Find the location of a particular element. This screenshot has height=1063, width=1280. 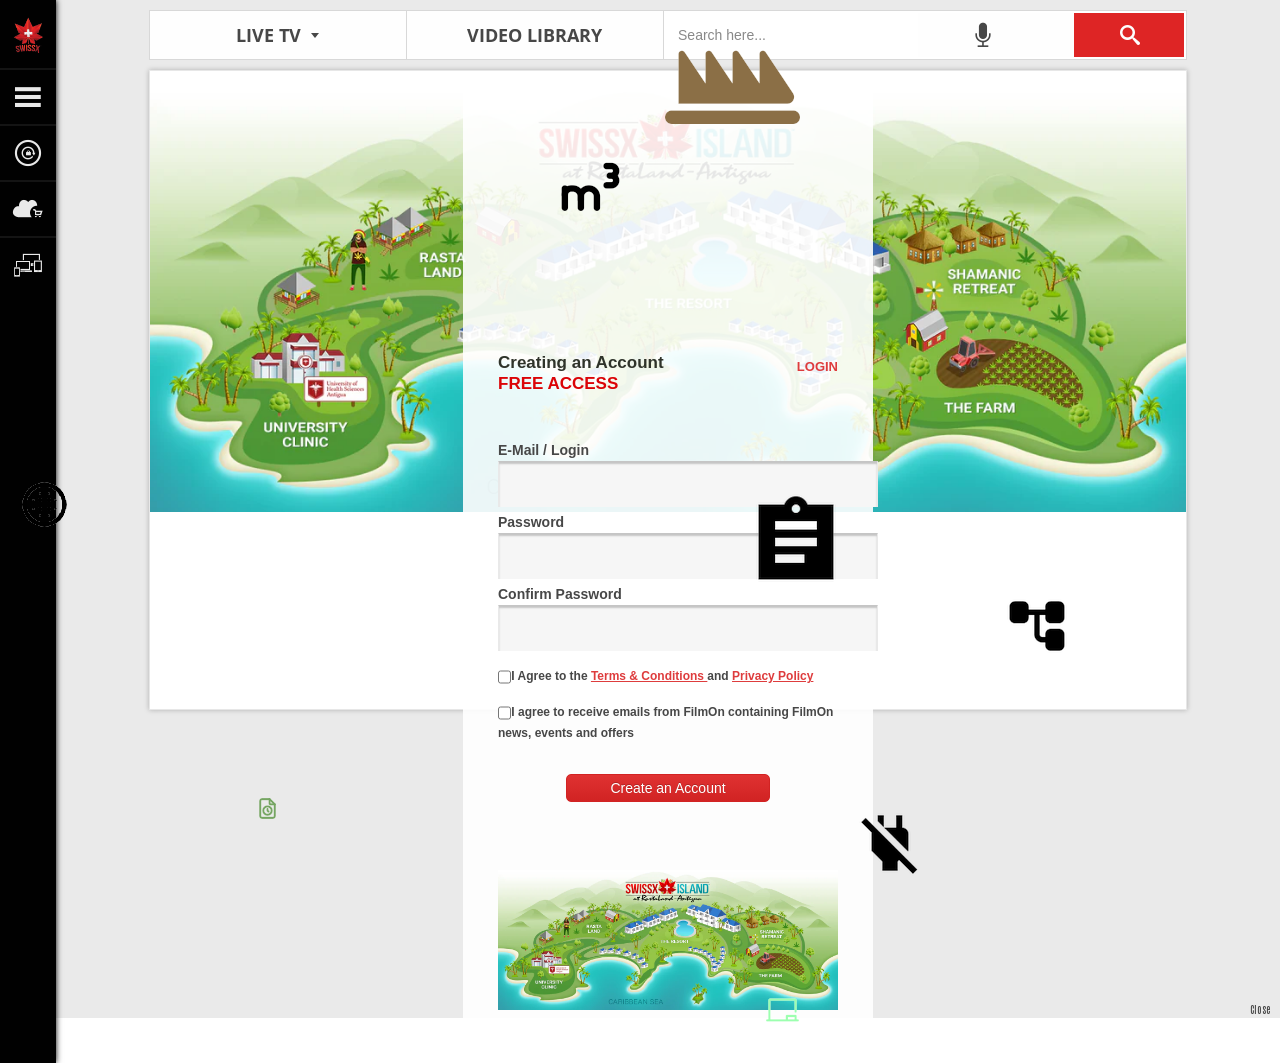

indicates volume measurement in cubic meters is located at coordinates (590, 188).